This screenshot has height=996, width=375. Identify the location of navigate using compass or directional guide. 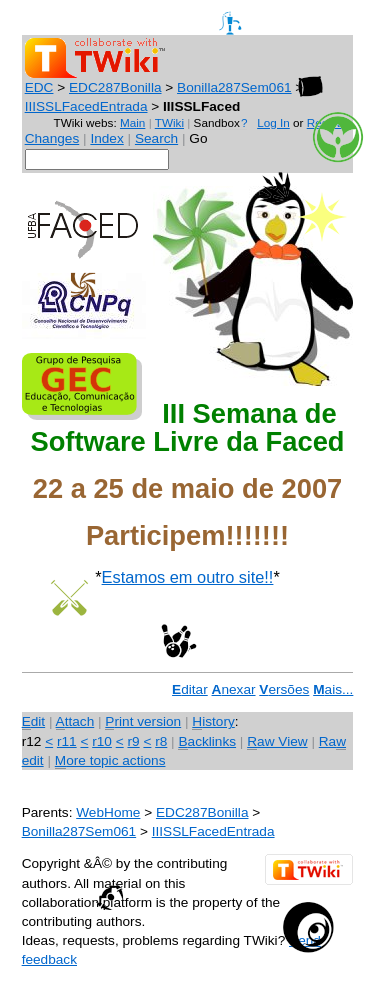
(322, 217).